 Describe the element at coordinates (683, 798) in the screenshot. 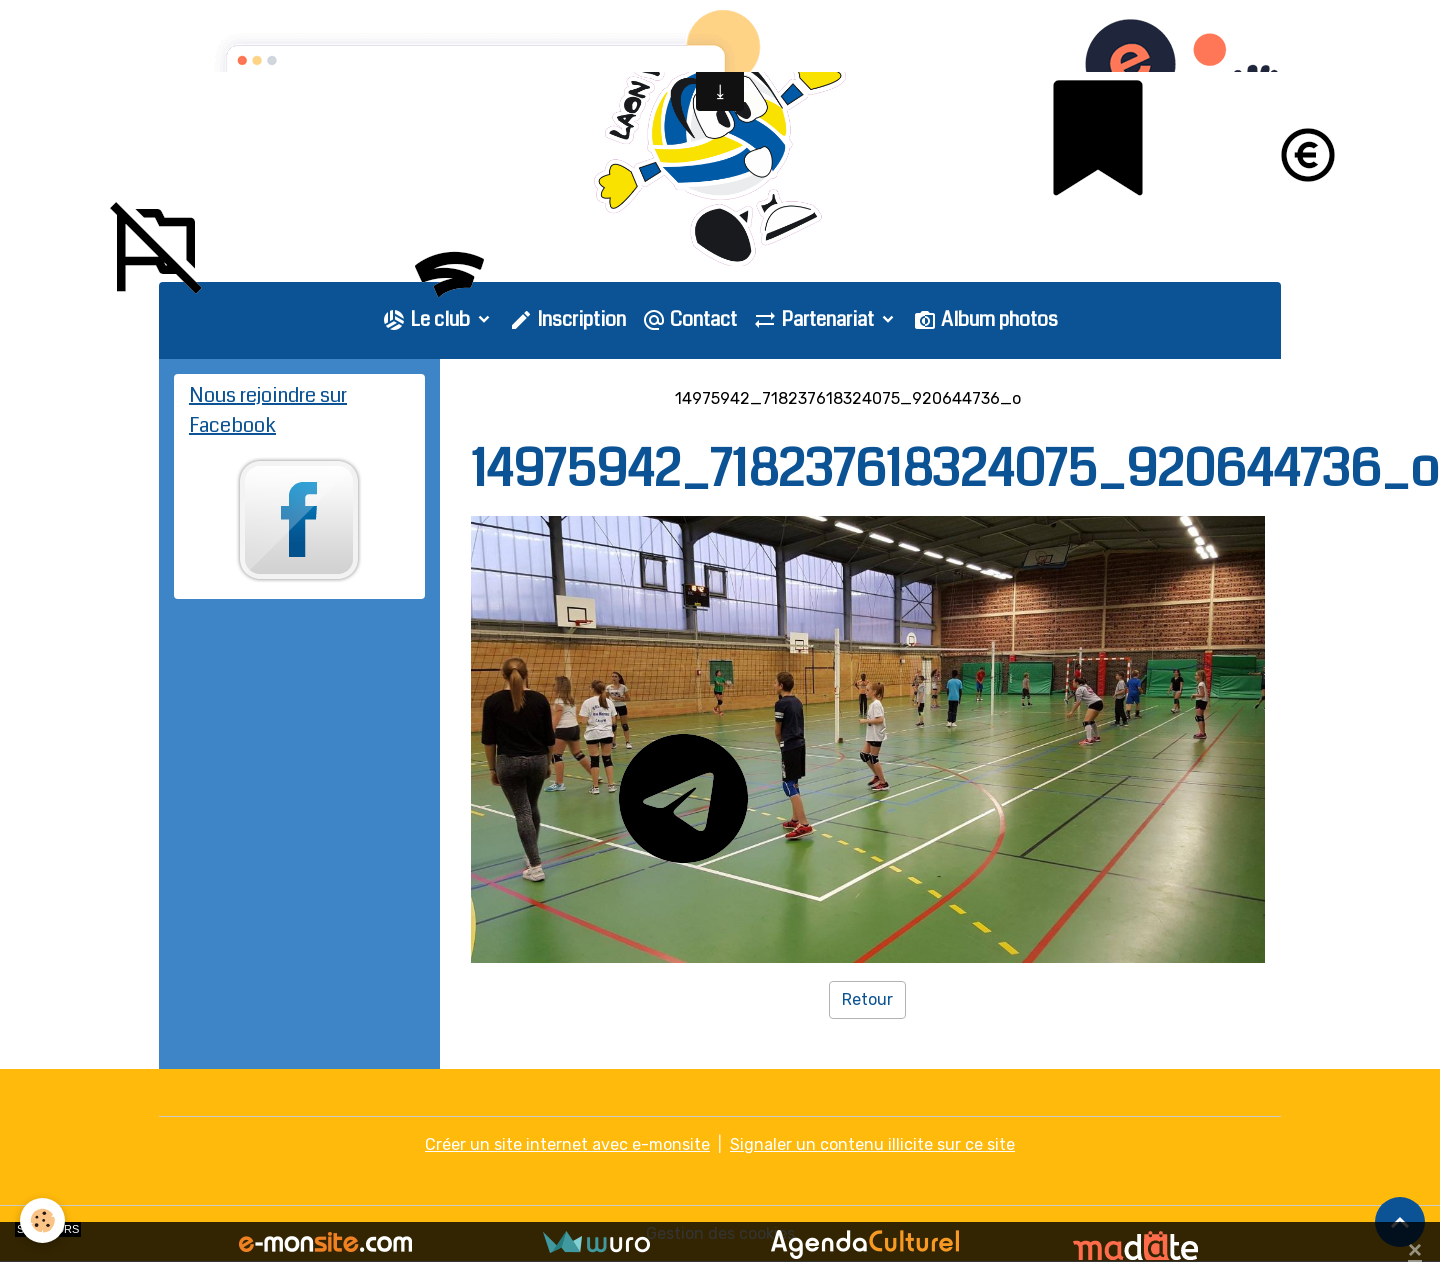

I see `open Telegram messaging app` at that location.